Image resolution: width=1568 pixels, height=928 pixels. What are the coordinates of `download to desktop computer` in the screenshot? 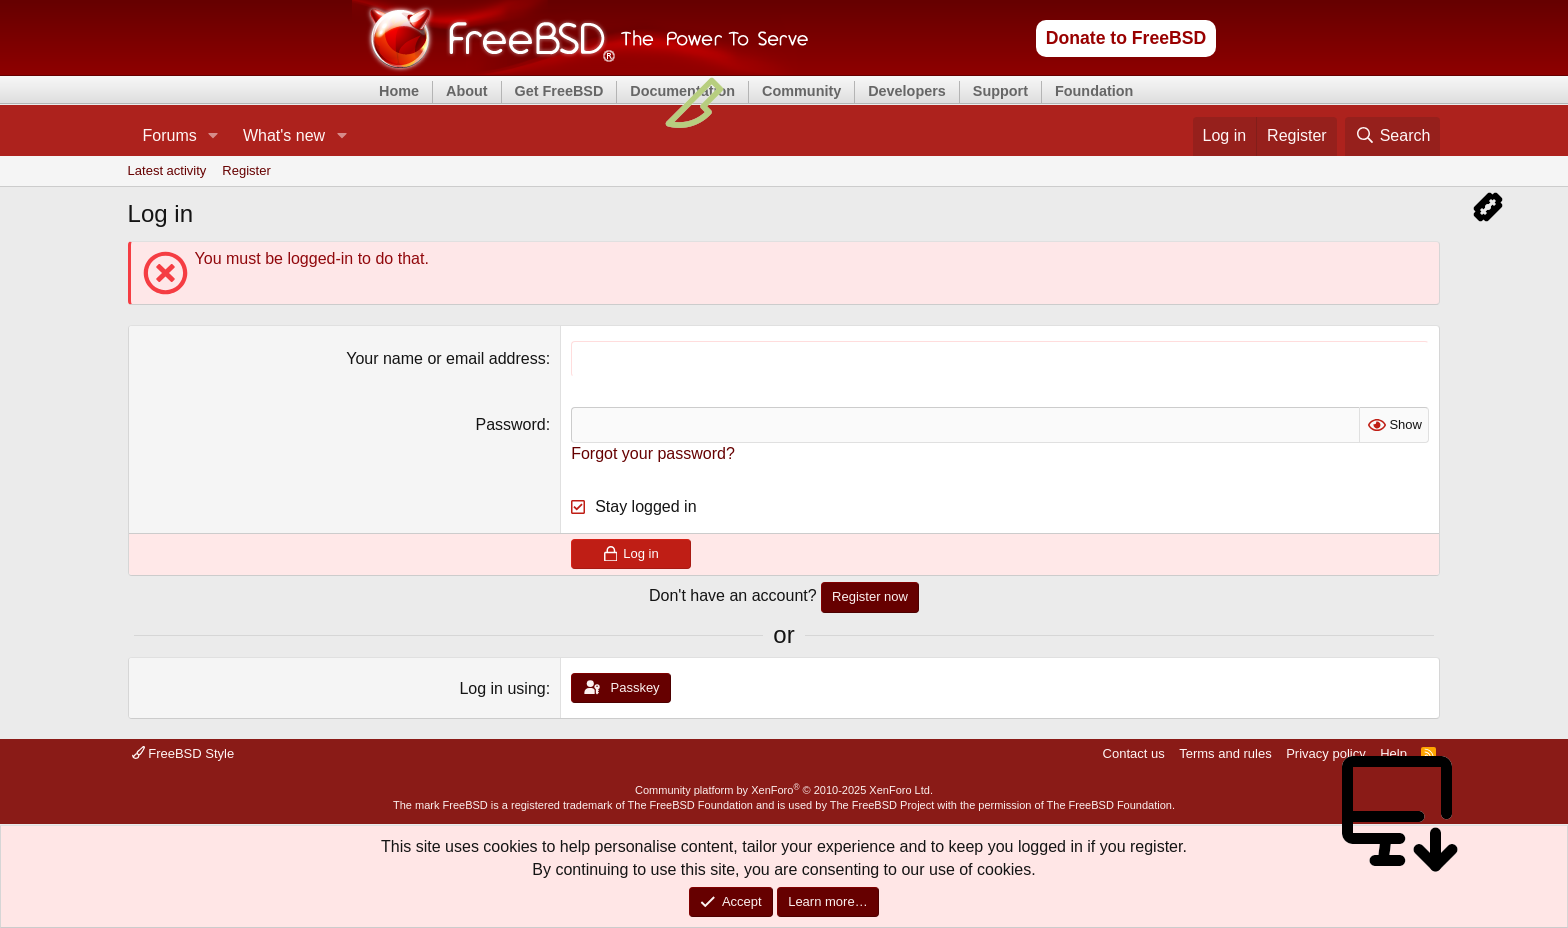 It's located at (1397, 811).